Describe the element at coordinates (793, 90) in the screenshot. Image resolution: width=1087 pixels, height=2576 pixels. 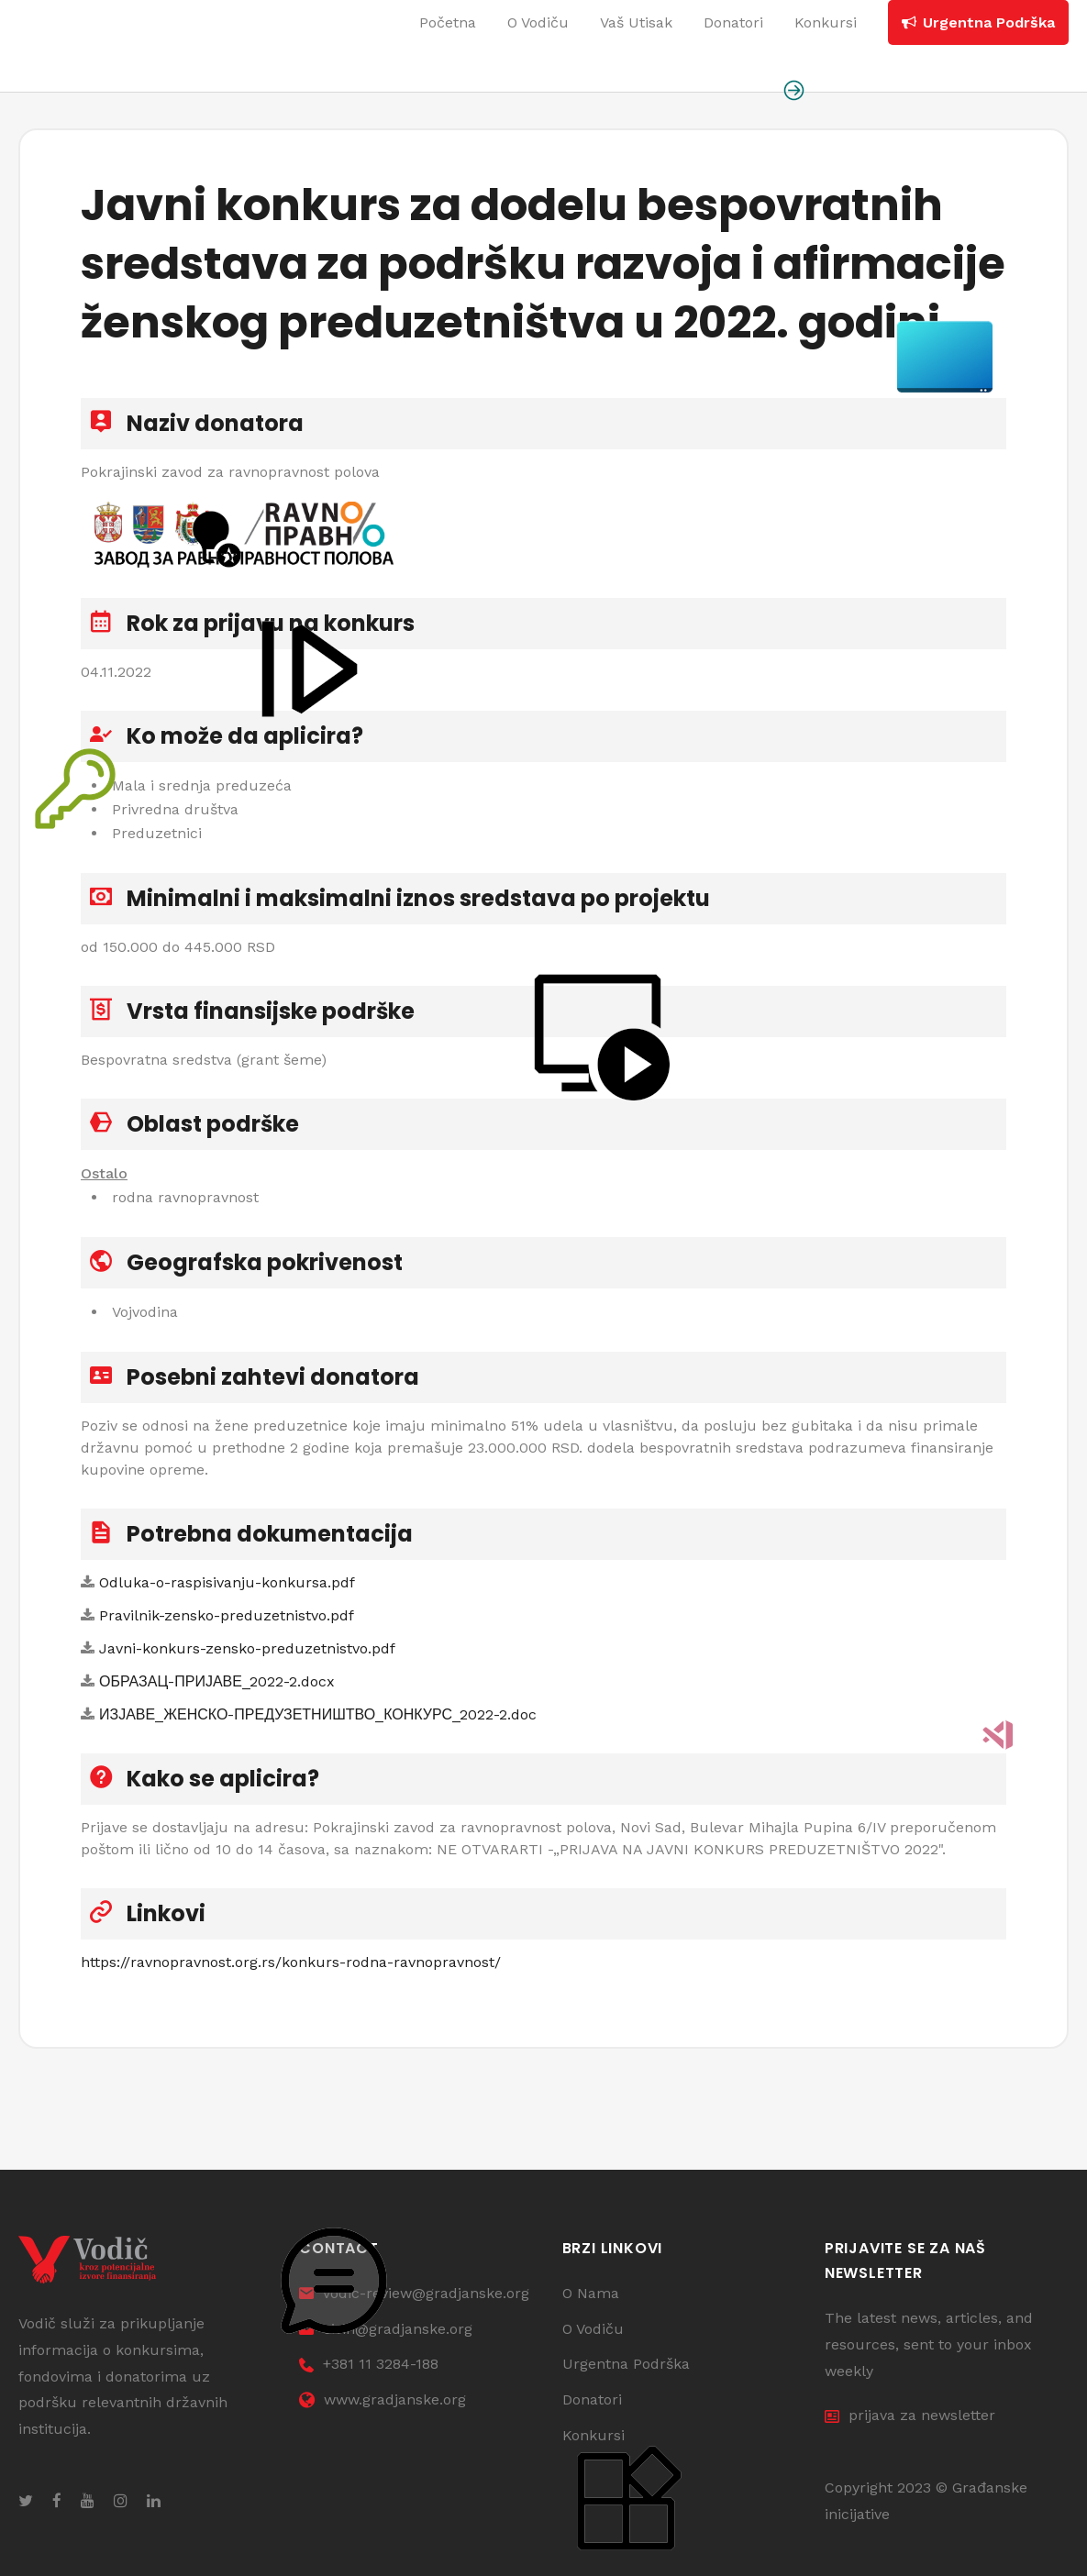
I see `proceed to the next step` at that location.